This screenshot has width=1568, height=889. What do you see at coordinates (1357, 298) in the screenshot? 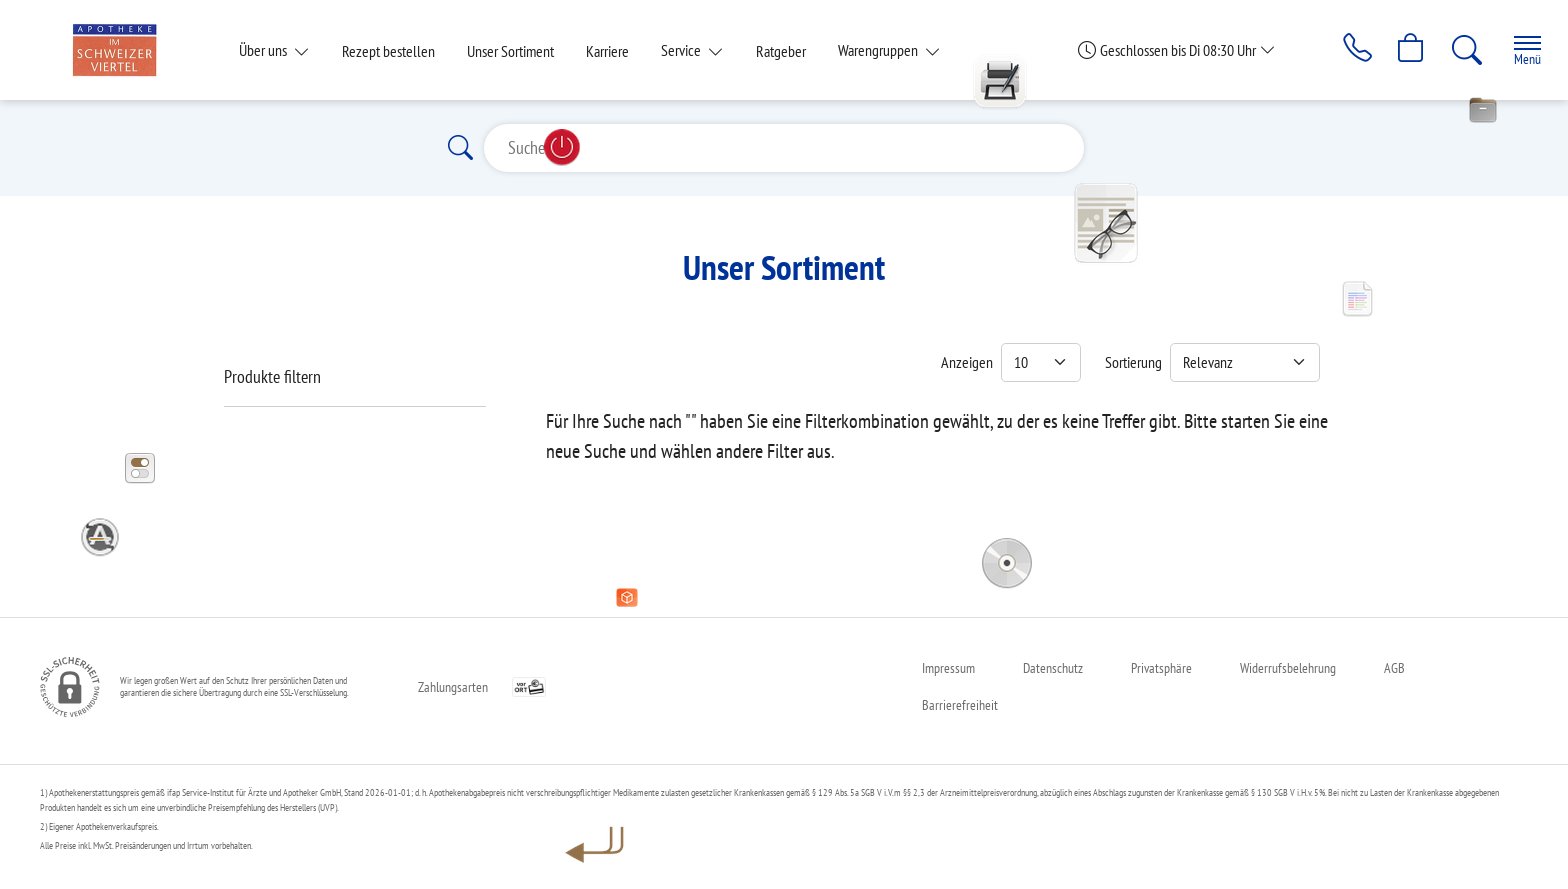
I see `access development tools and applications` at bounding box center [1357, 298].